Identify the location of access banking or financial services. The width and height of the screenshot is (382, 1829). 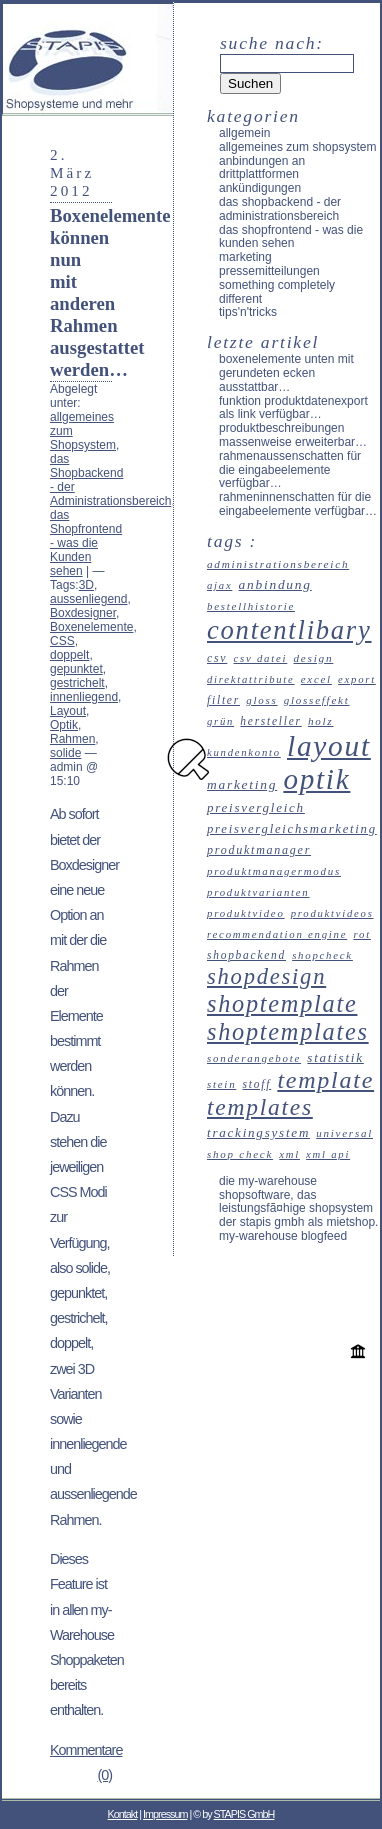
(358, 1351).